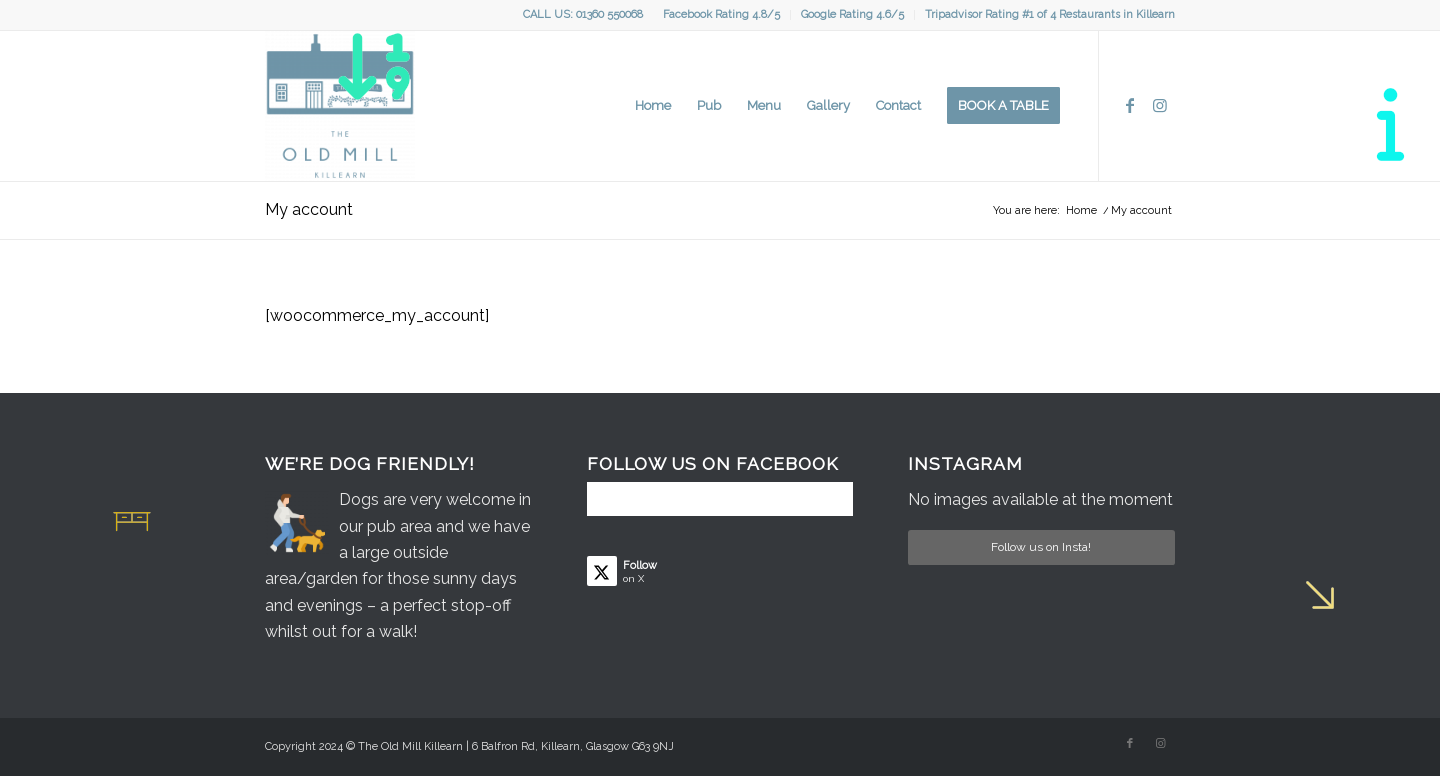  I want to click on view more information about this item, so click(1390, 124).